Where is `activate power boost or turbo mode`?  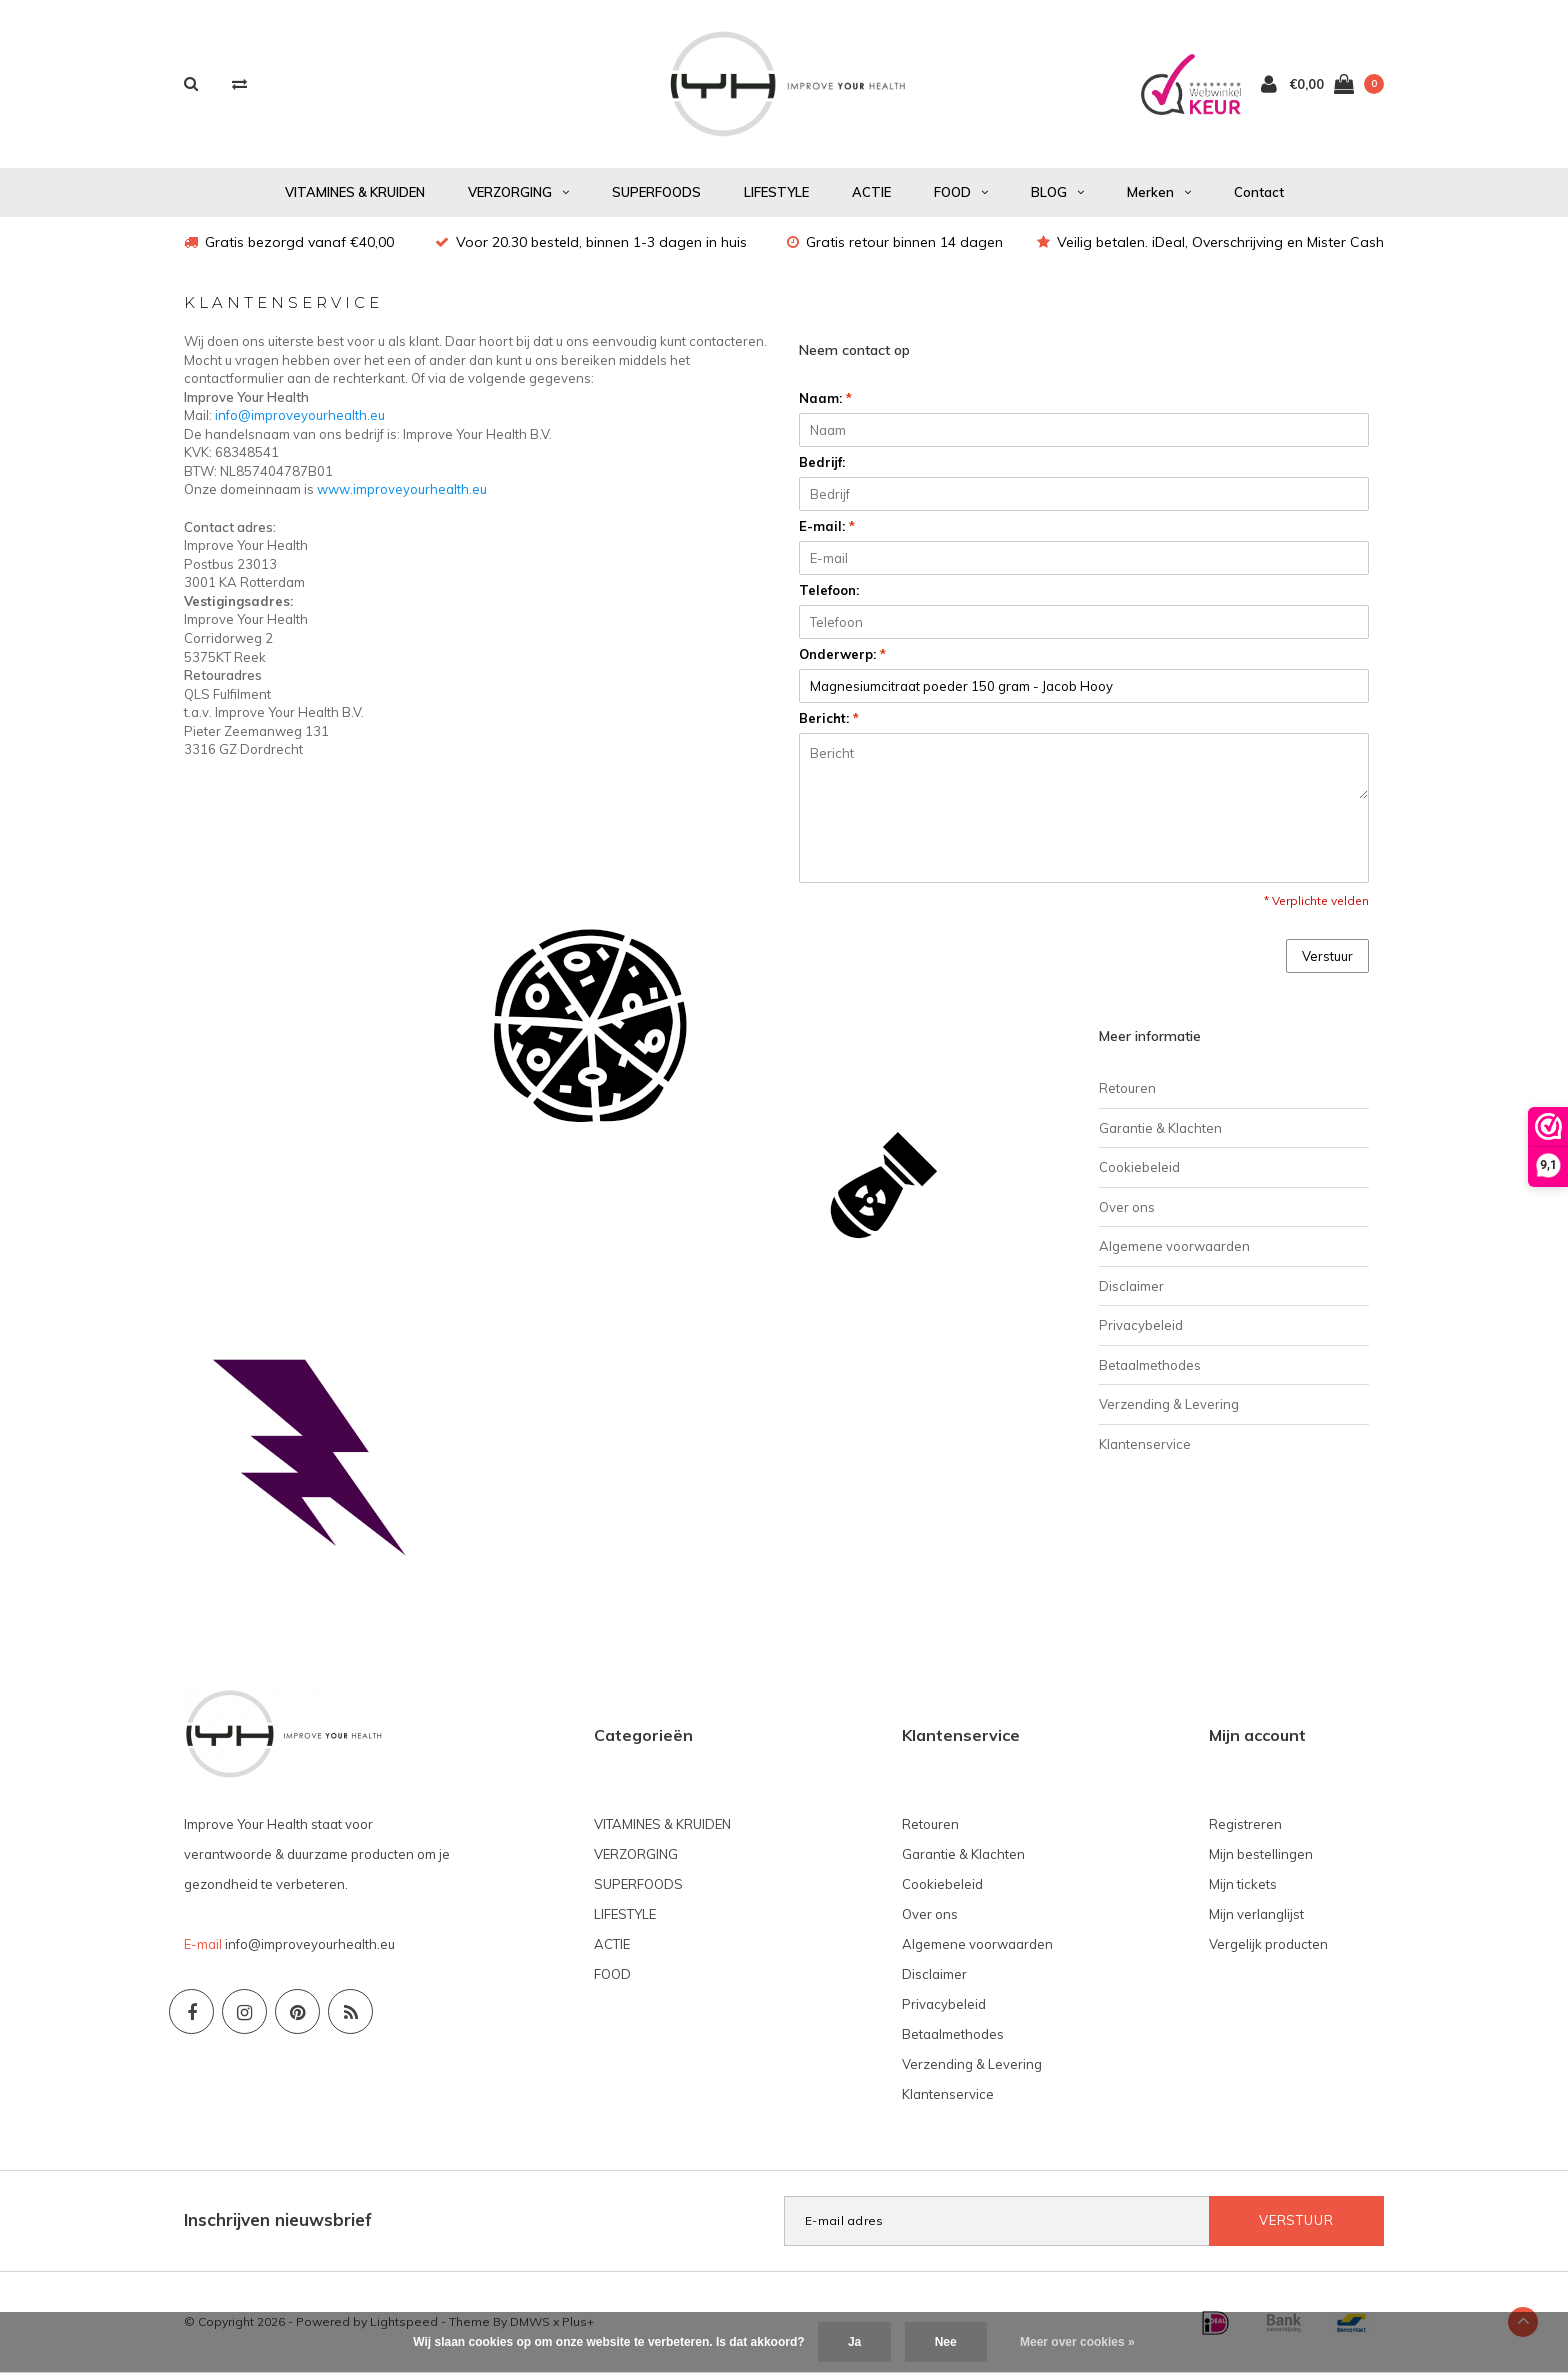
activate power boost or turbo mode is located at coordinates (308, 1455).